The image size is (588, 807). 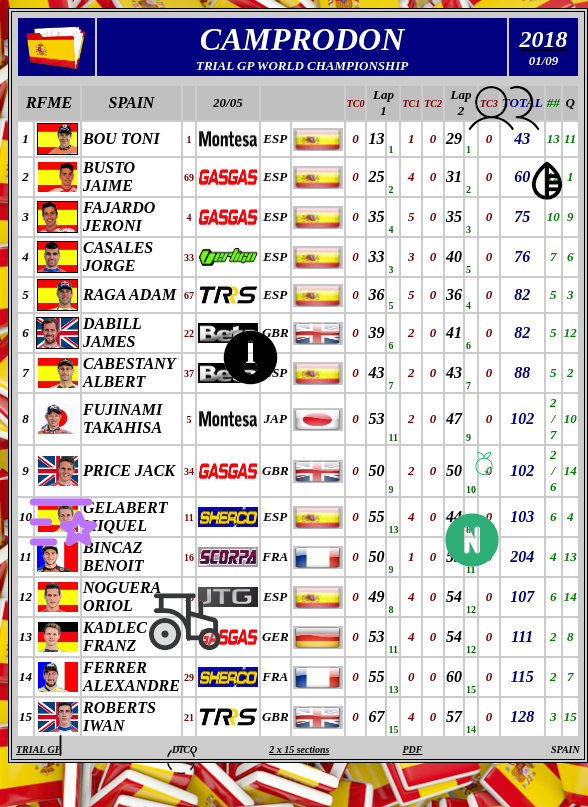 I want to click on indicates a north direction or compass point, so click(x=472, y=540).